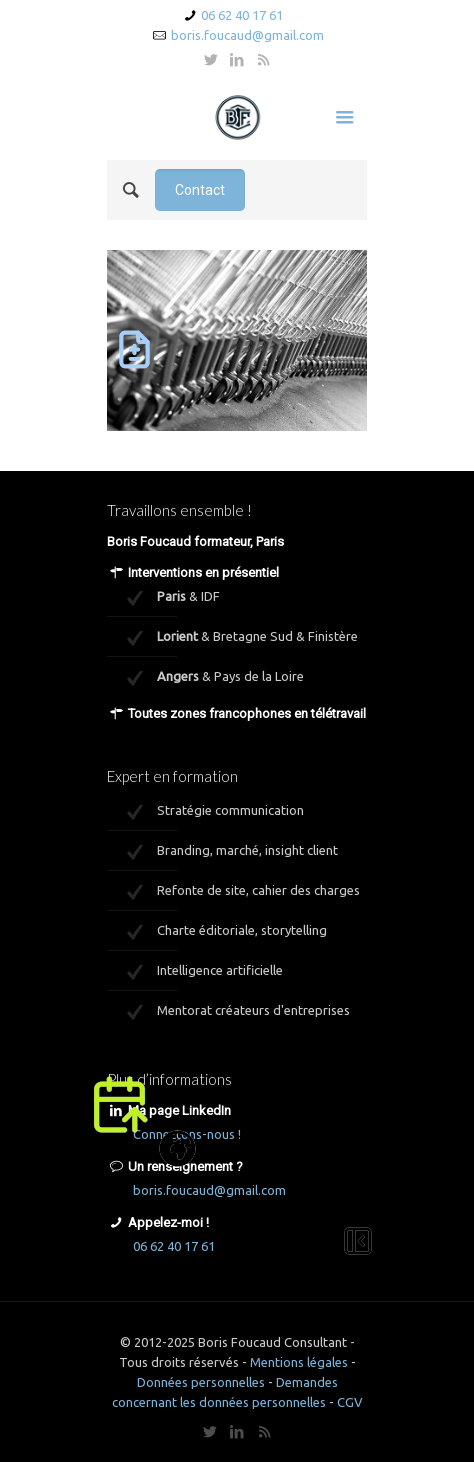 The image size is (474, 1462). I want to click on collapse the left sidebar panel, so click(358, 1241).